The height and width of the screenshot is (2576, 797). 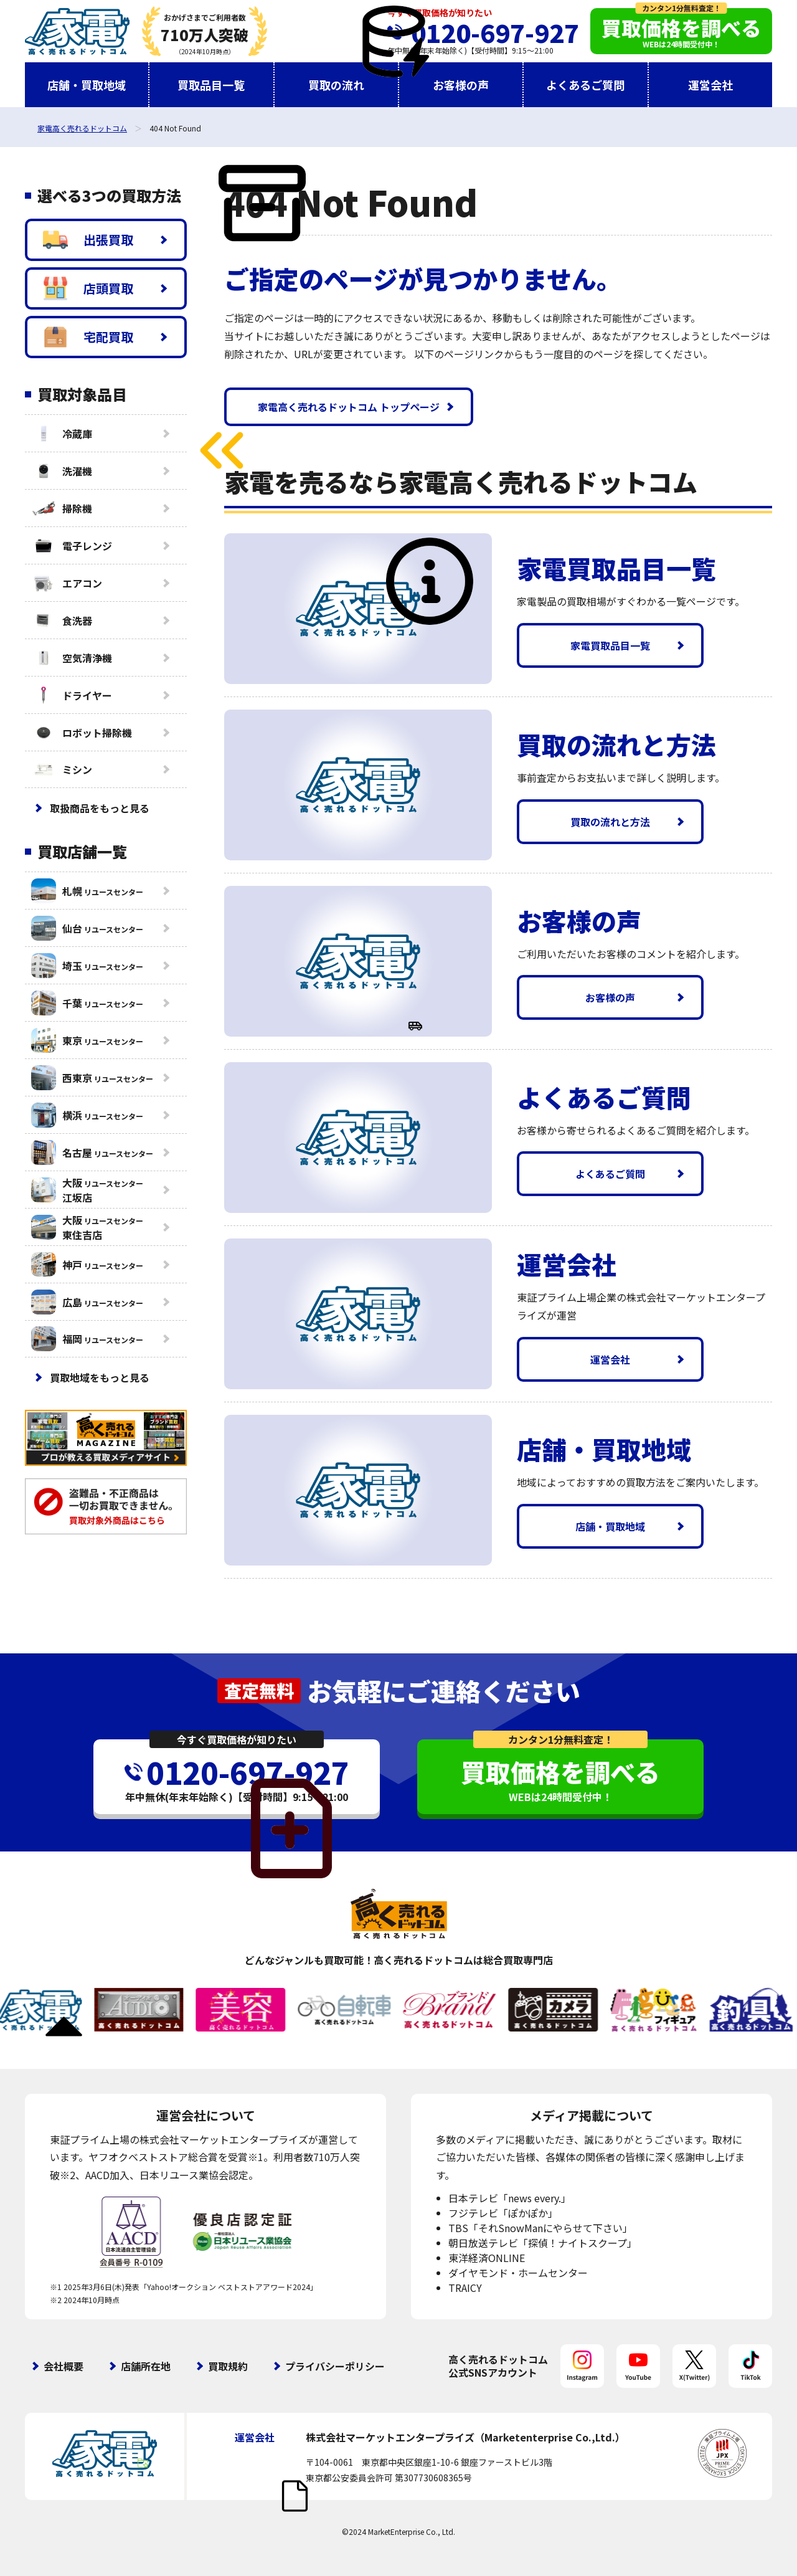 What do you see at coordinates (143, 2463) in the screenshot?
I see `access your starred or favorite files` at bounding box center [143, 2463].